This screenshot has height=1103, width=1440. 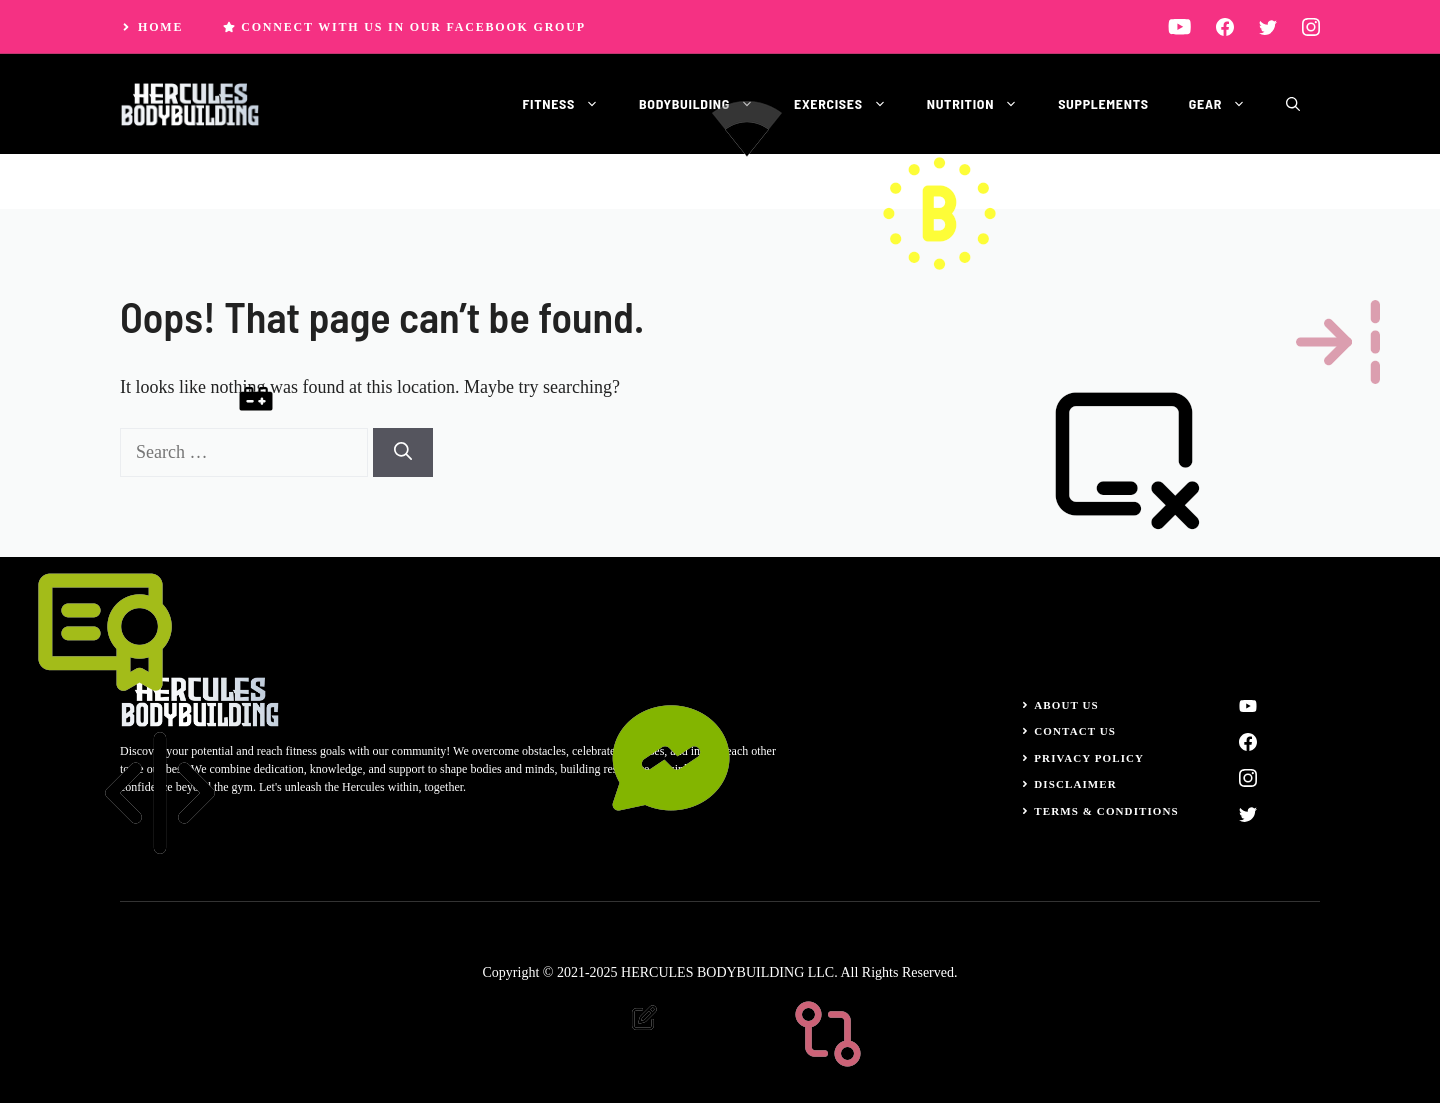 What do you see at coordinates (828, 1034) in the screenshot?
I see `compare branches or commits in a repository` at bounding box center [828, 1034].